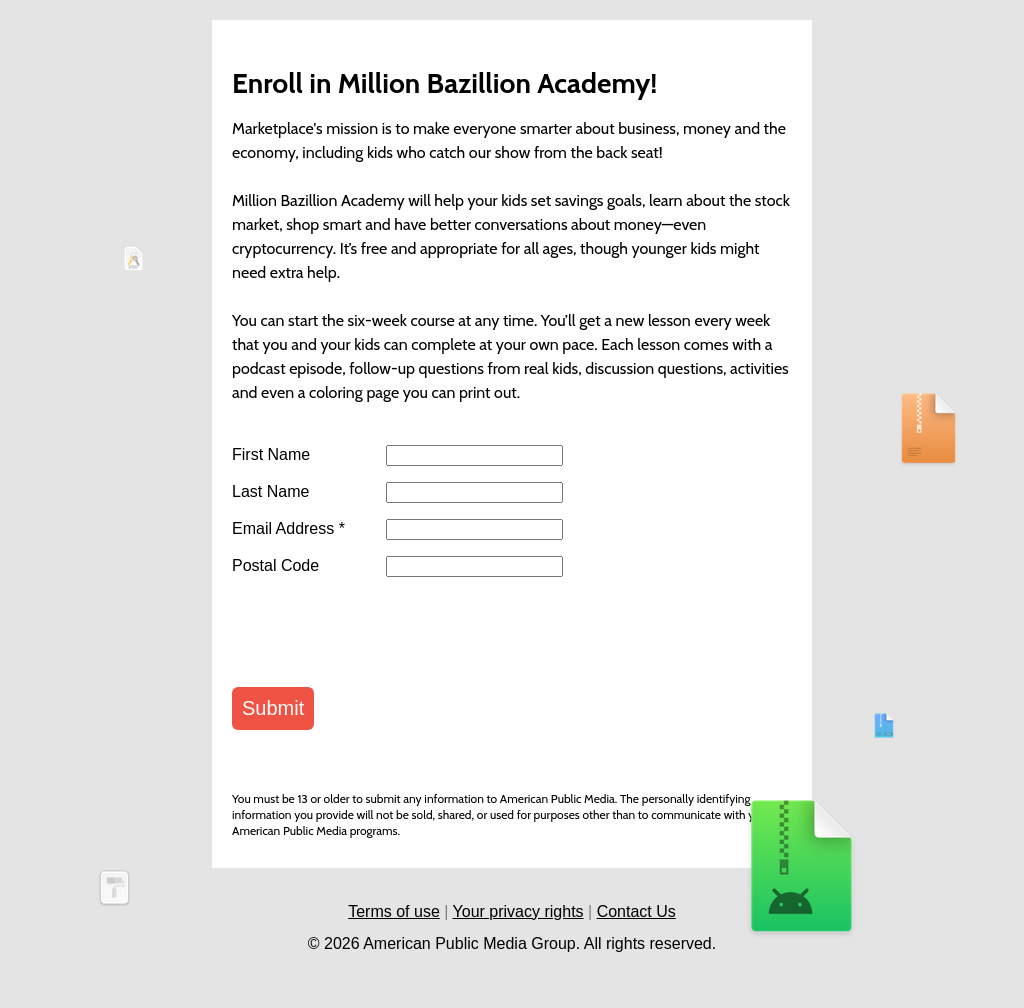 This screenshot has height=1008, width=1024. I want to click on a theme or appearance customization file, so click(114, 887).